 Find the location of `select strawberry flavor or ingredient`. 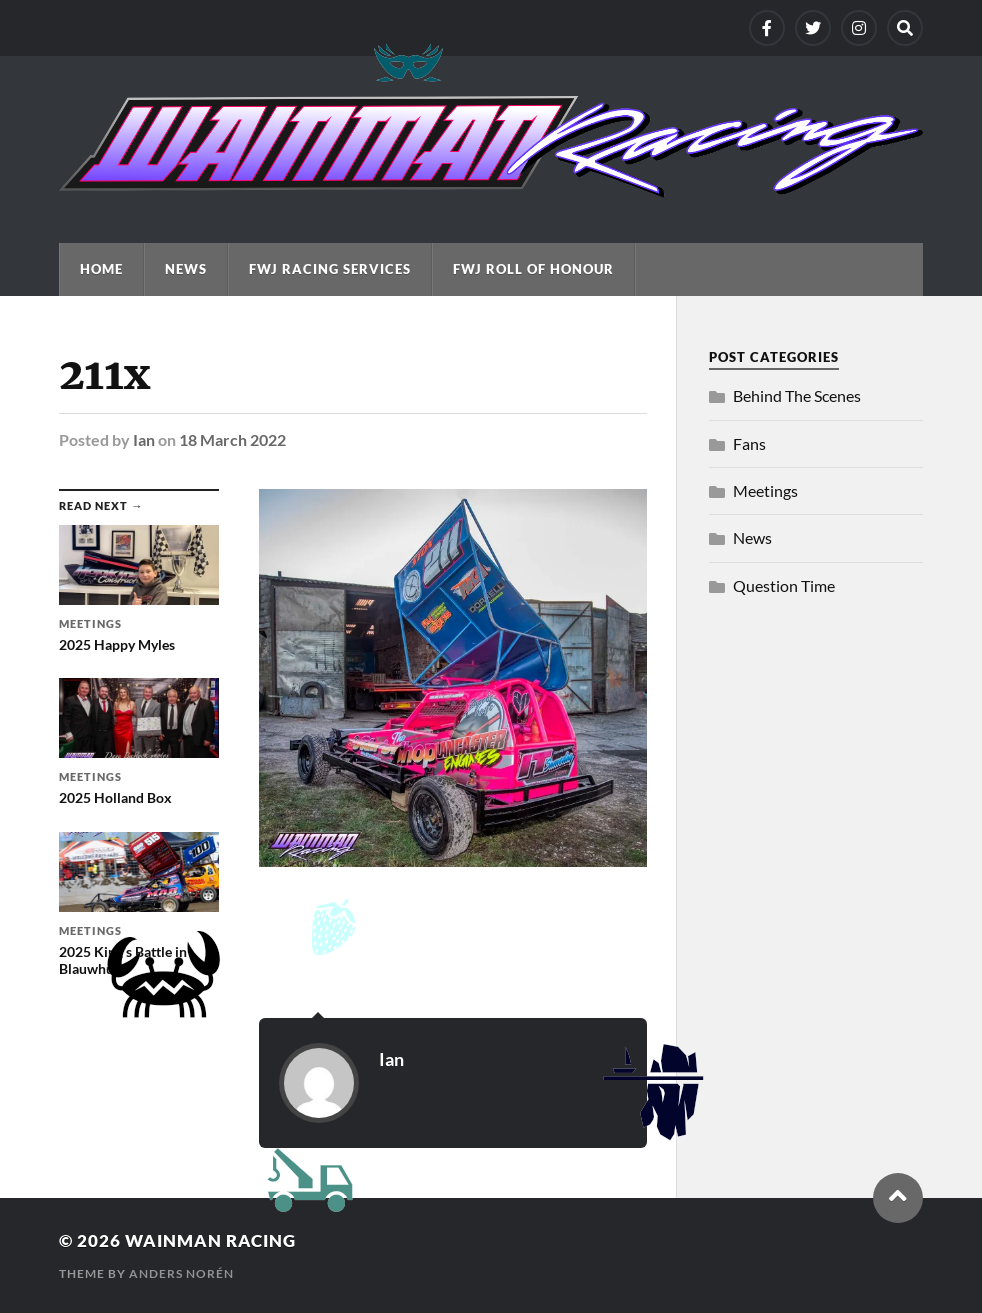

select strawberry flavor or ingredient is located at coordinates (334, 927).